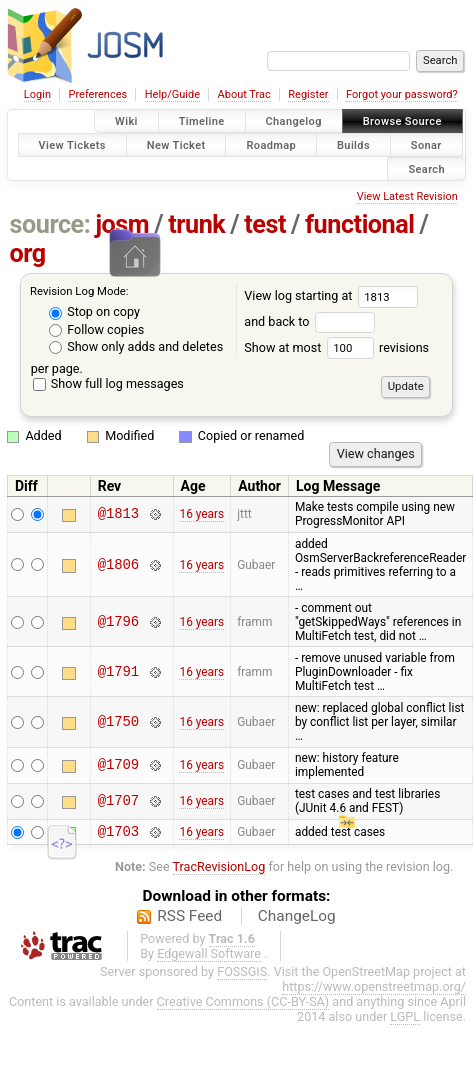 The image size is (473, 1084). Describe the element at coordinates (135, 253) in the screenshot. I see `access your home folder` at that location.